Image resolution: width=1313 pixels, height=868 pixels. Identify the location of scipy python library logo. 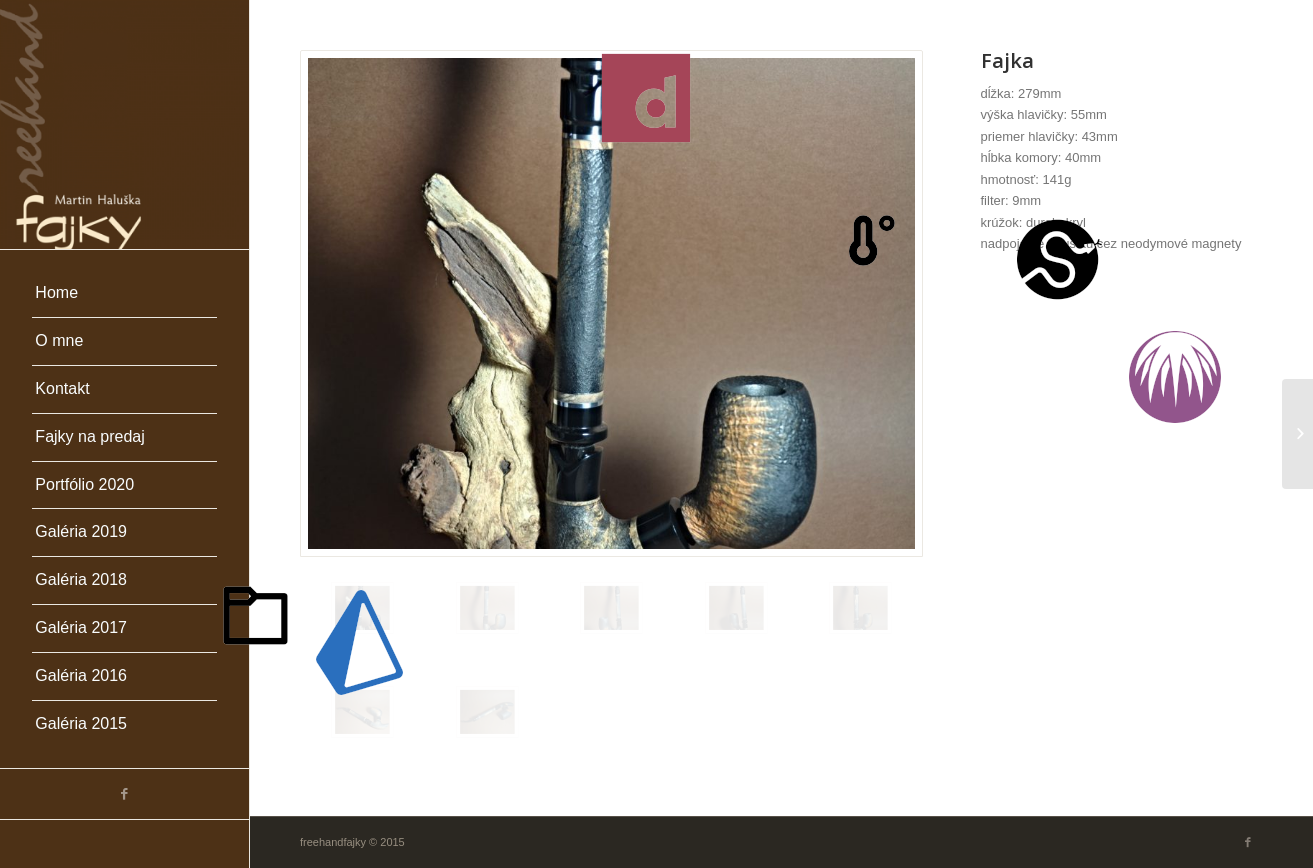
(1059, 259).